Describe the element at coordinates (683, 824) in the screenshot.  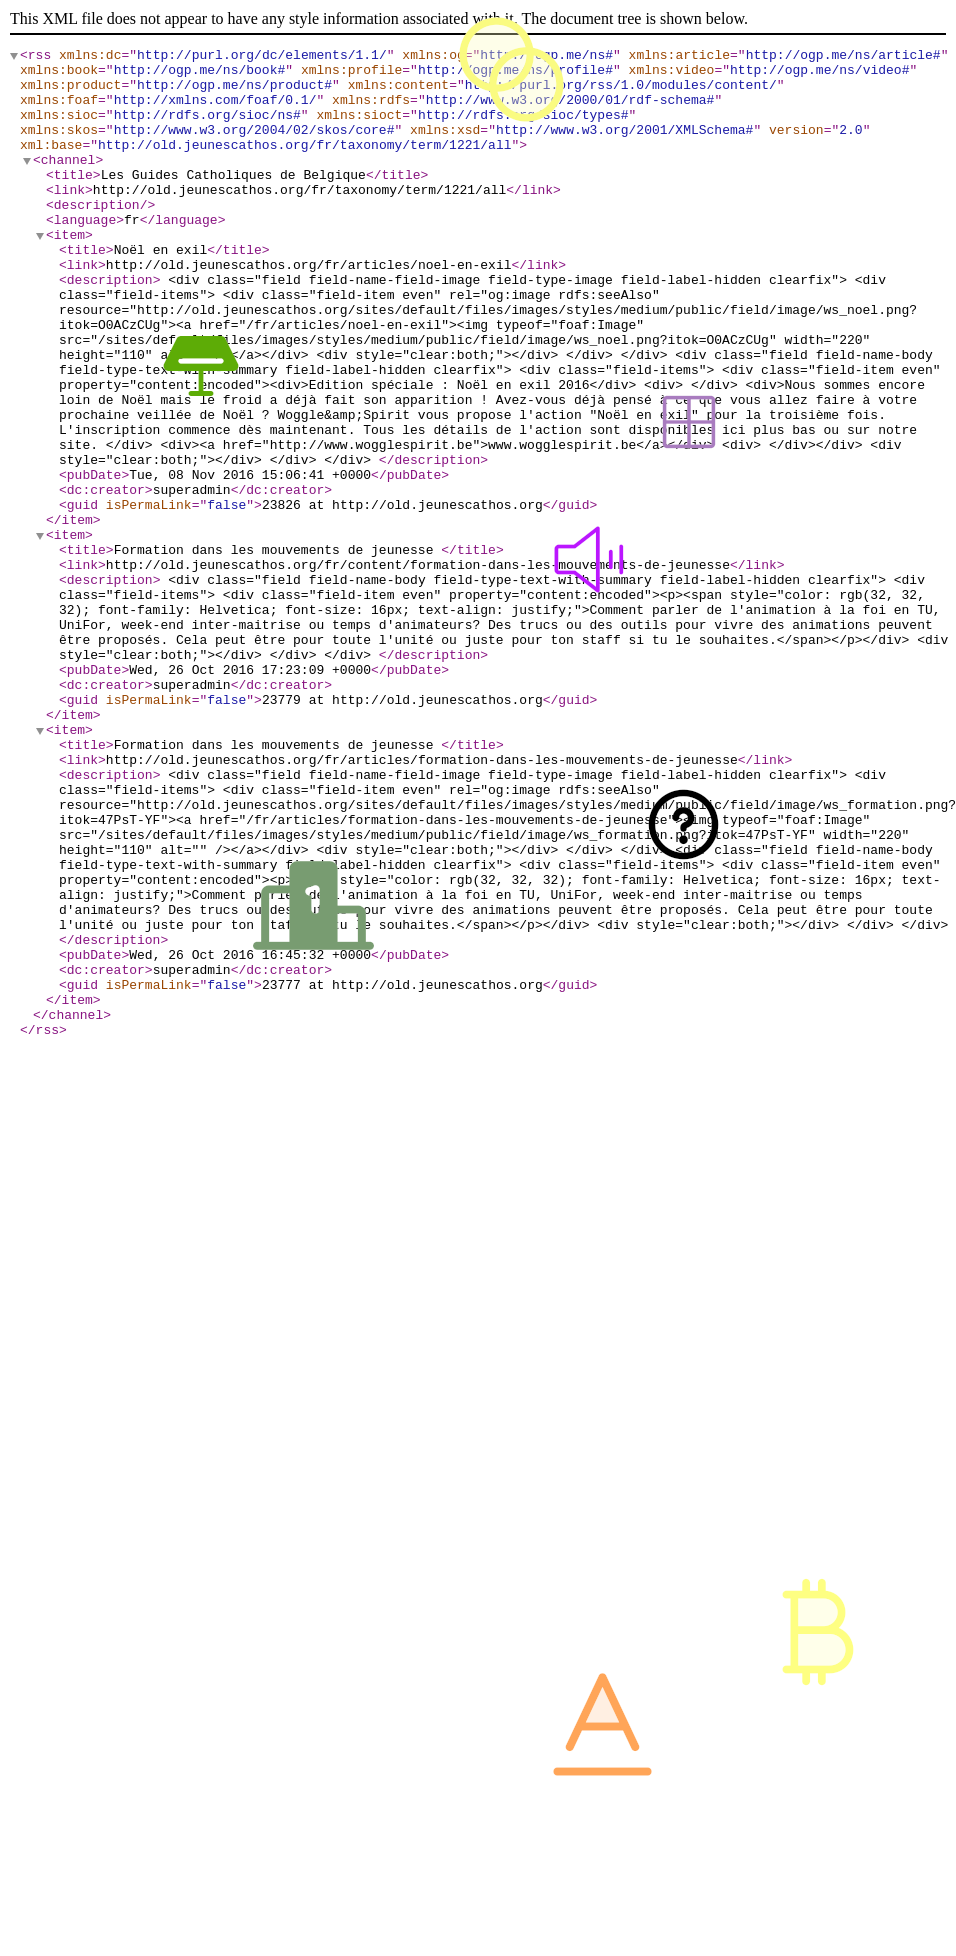
I see `access help or support information` at that location.